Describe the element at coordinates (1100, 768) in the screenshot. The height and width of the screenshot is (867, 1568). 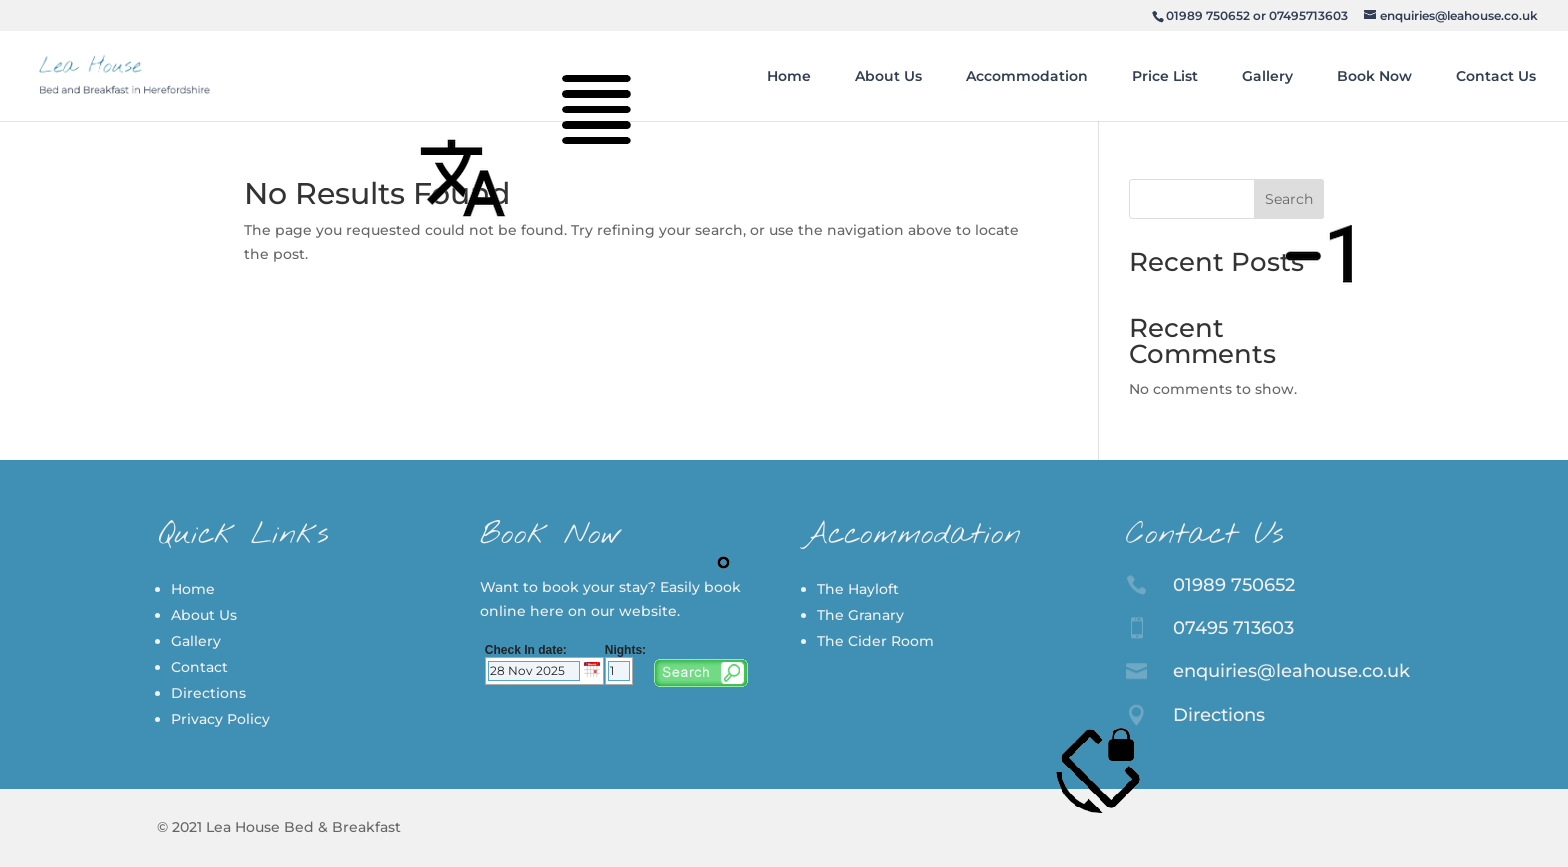
I see `screen rotation is locked` at that location.